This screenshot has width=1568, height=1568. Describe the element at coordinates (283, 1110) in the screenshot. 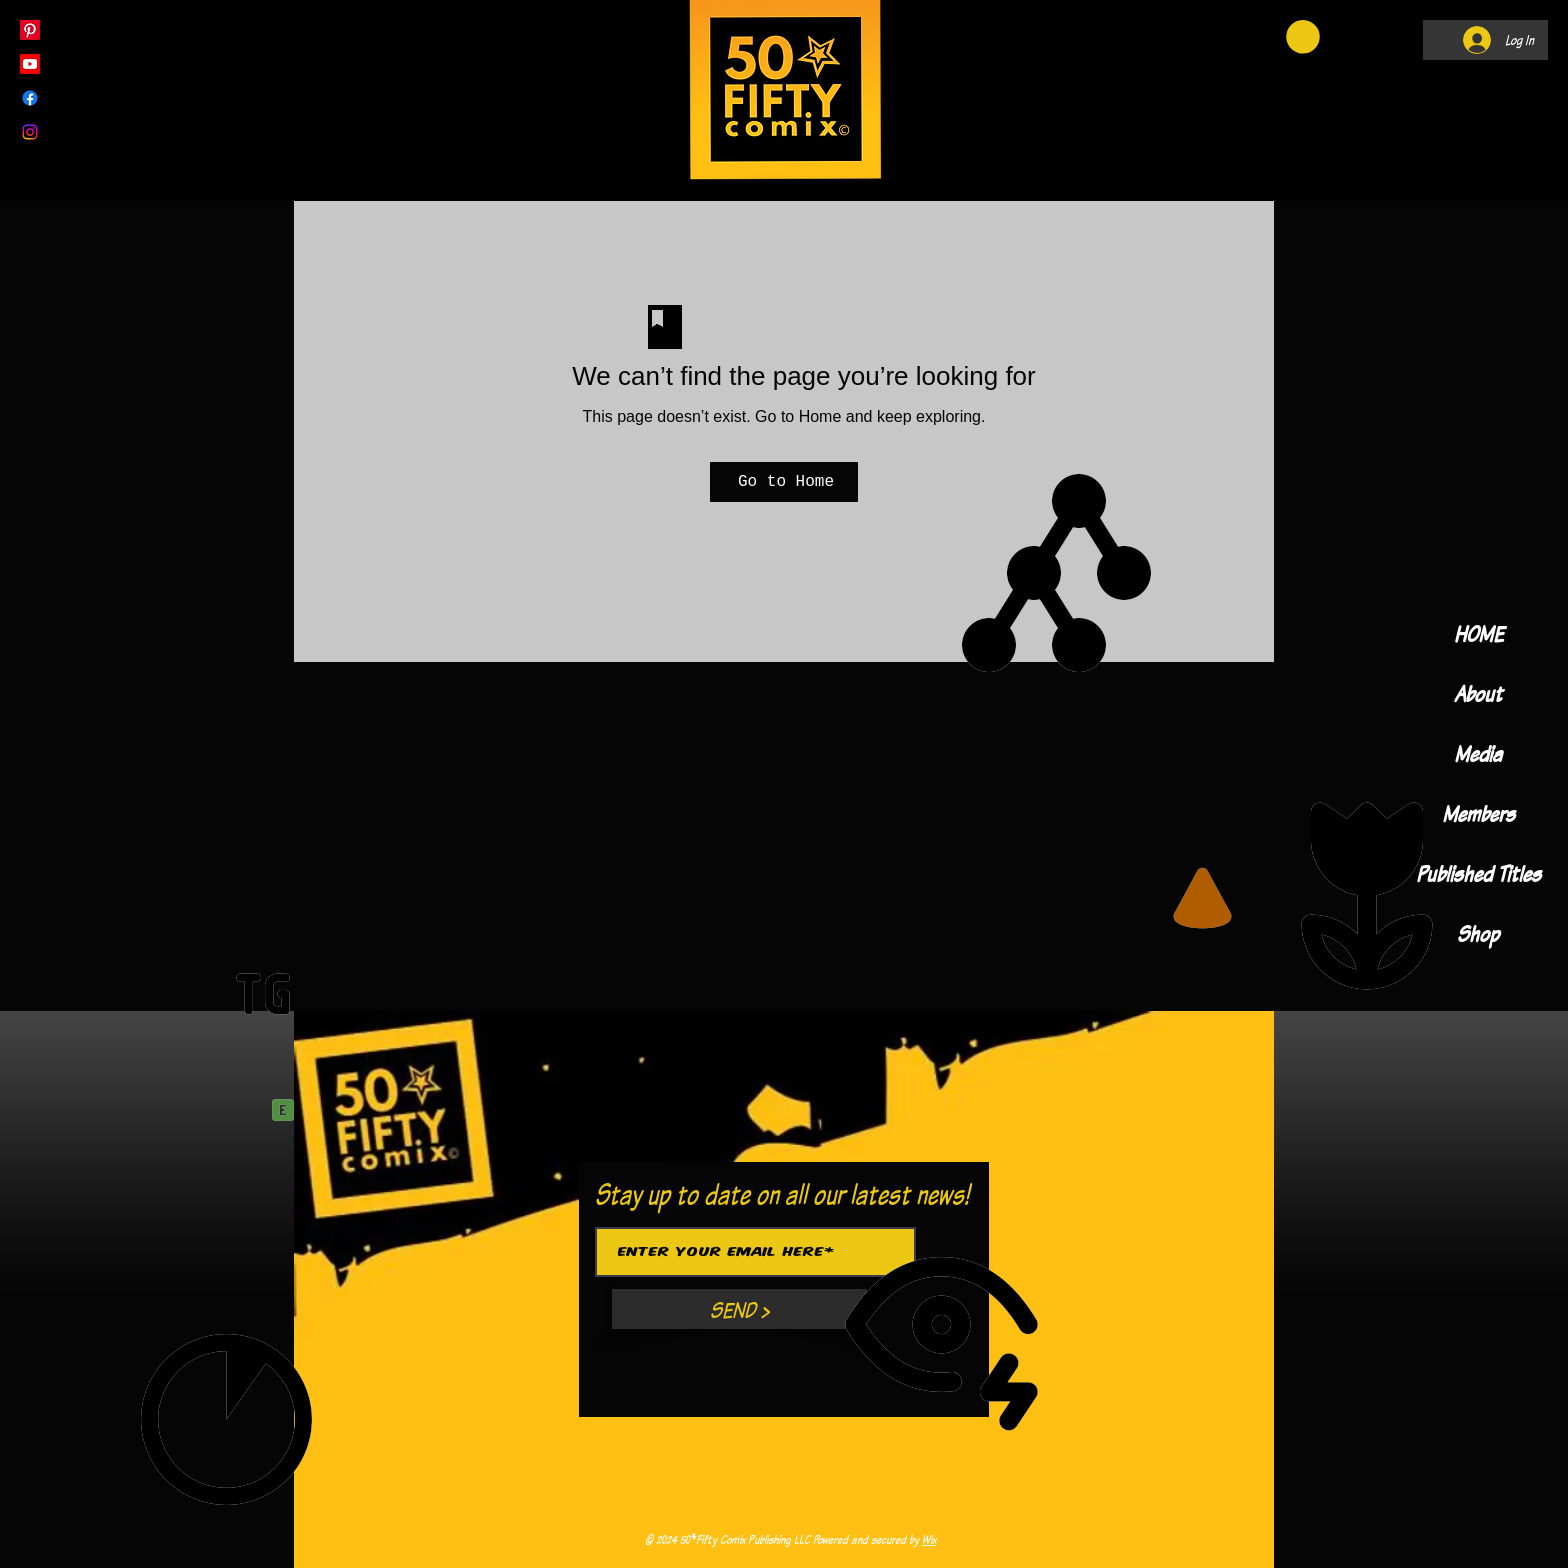

I see `indicates an "E" rating or classification` at that location.